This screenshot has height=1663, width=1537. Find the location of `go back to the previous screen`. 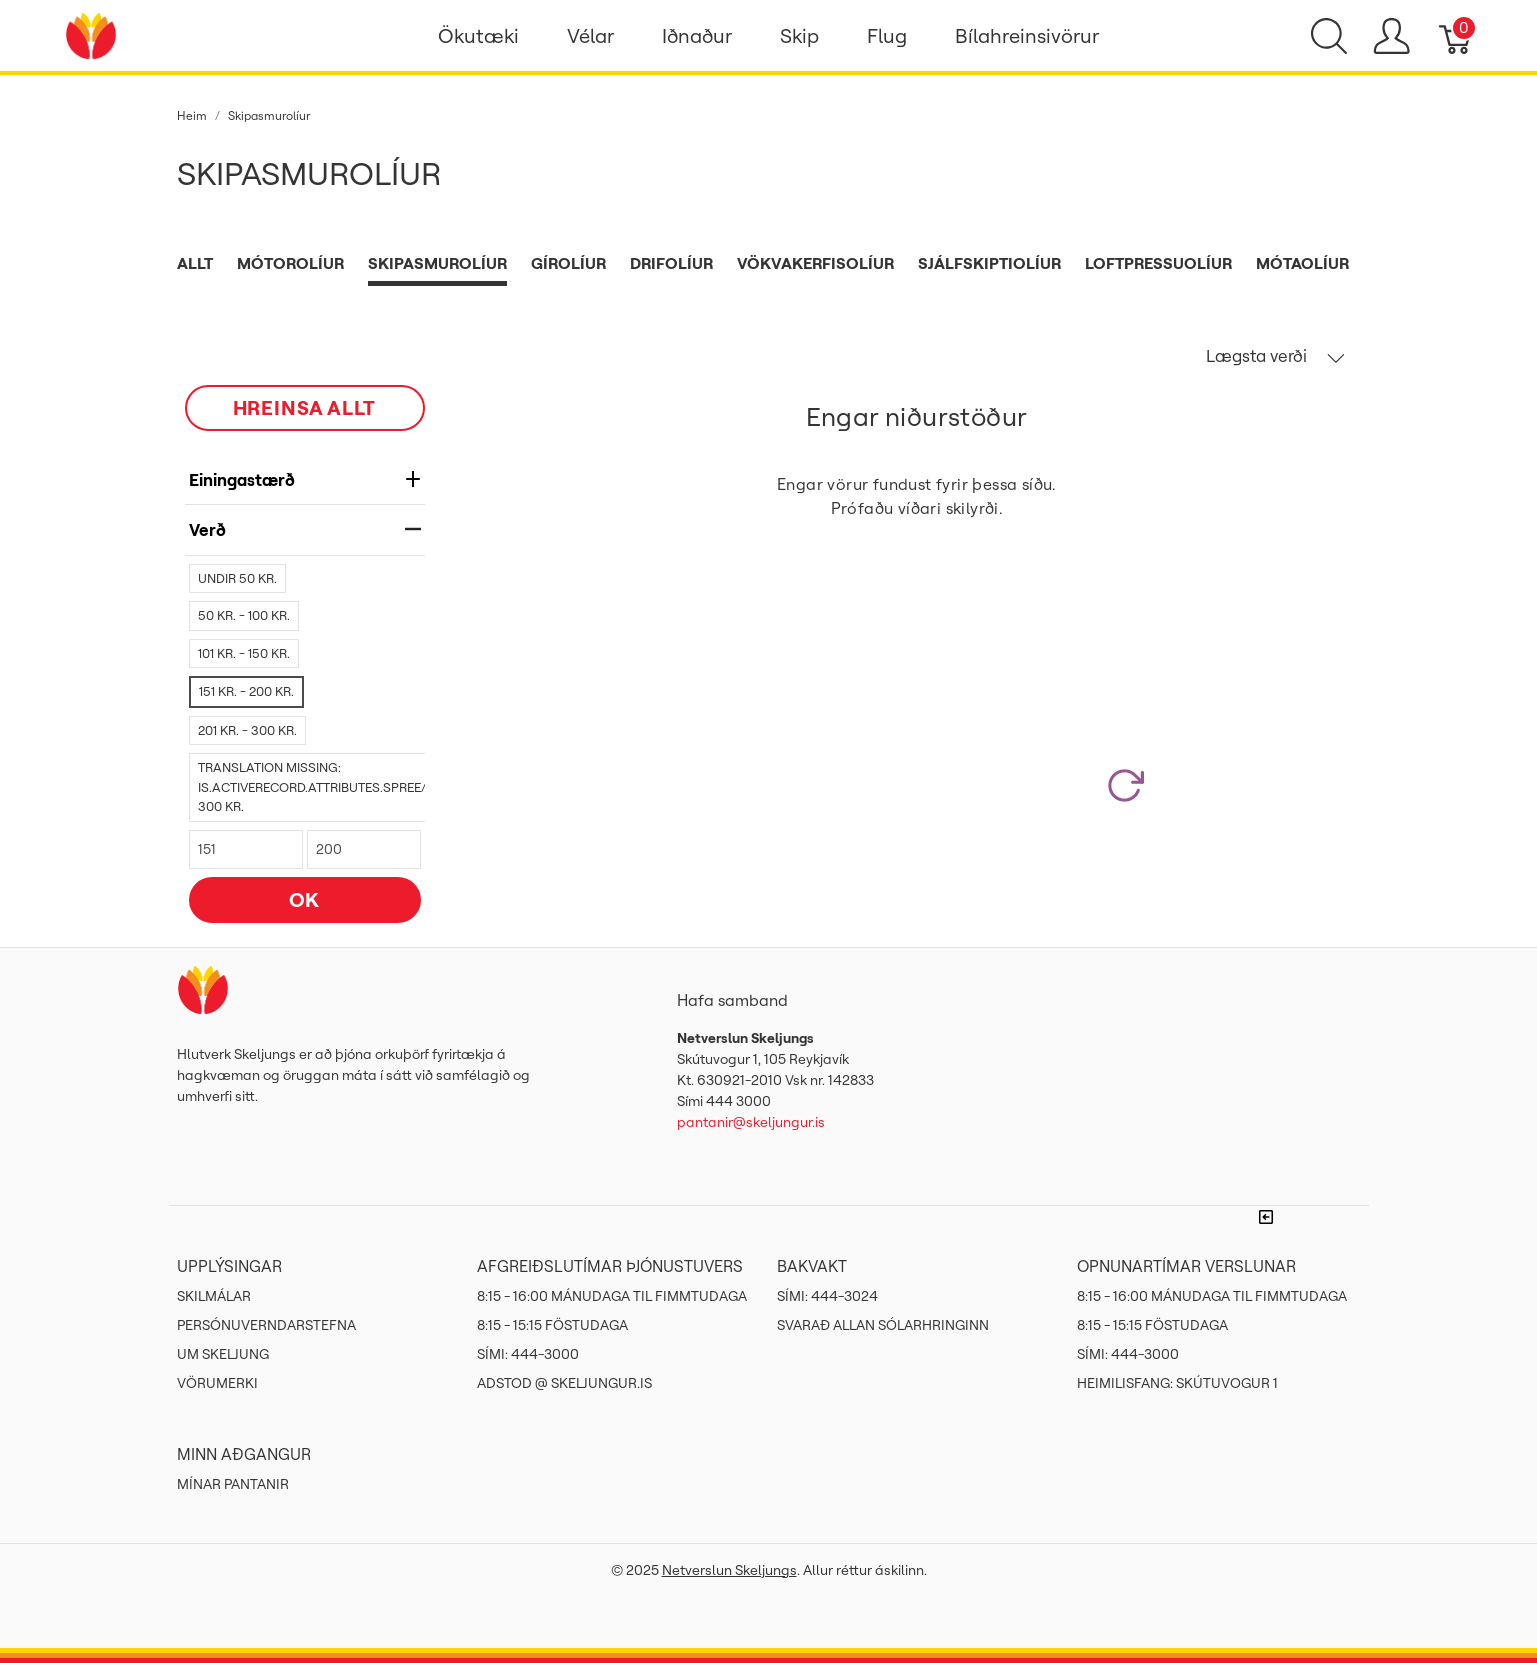

go back to the previous screen is located at coordinates (1266, 1217).